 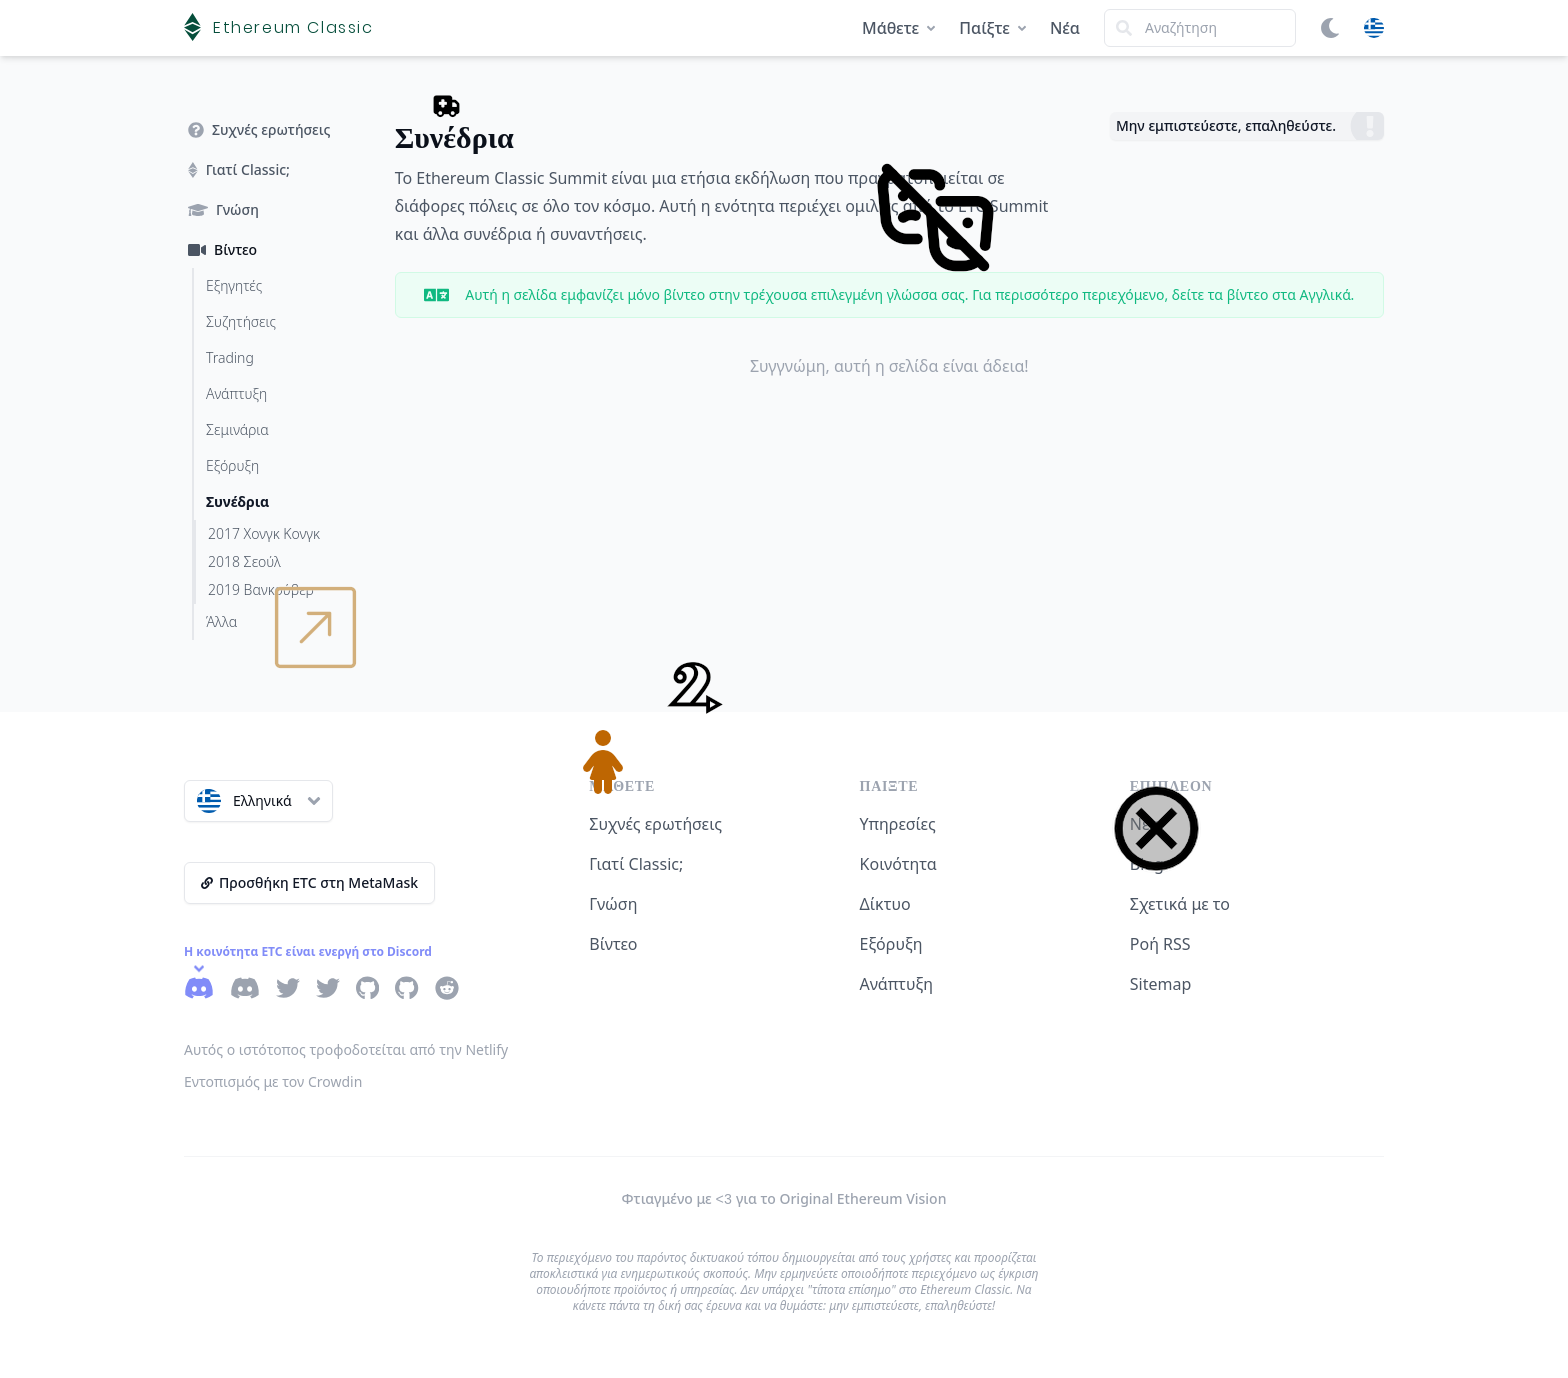 I want to click on cancel or close the current action, so click(x=1156, y=828).